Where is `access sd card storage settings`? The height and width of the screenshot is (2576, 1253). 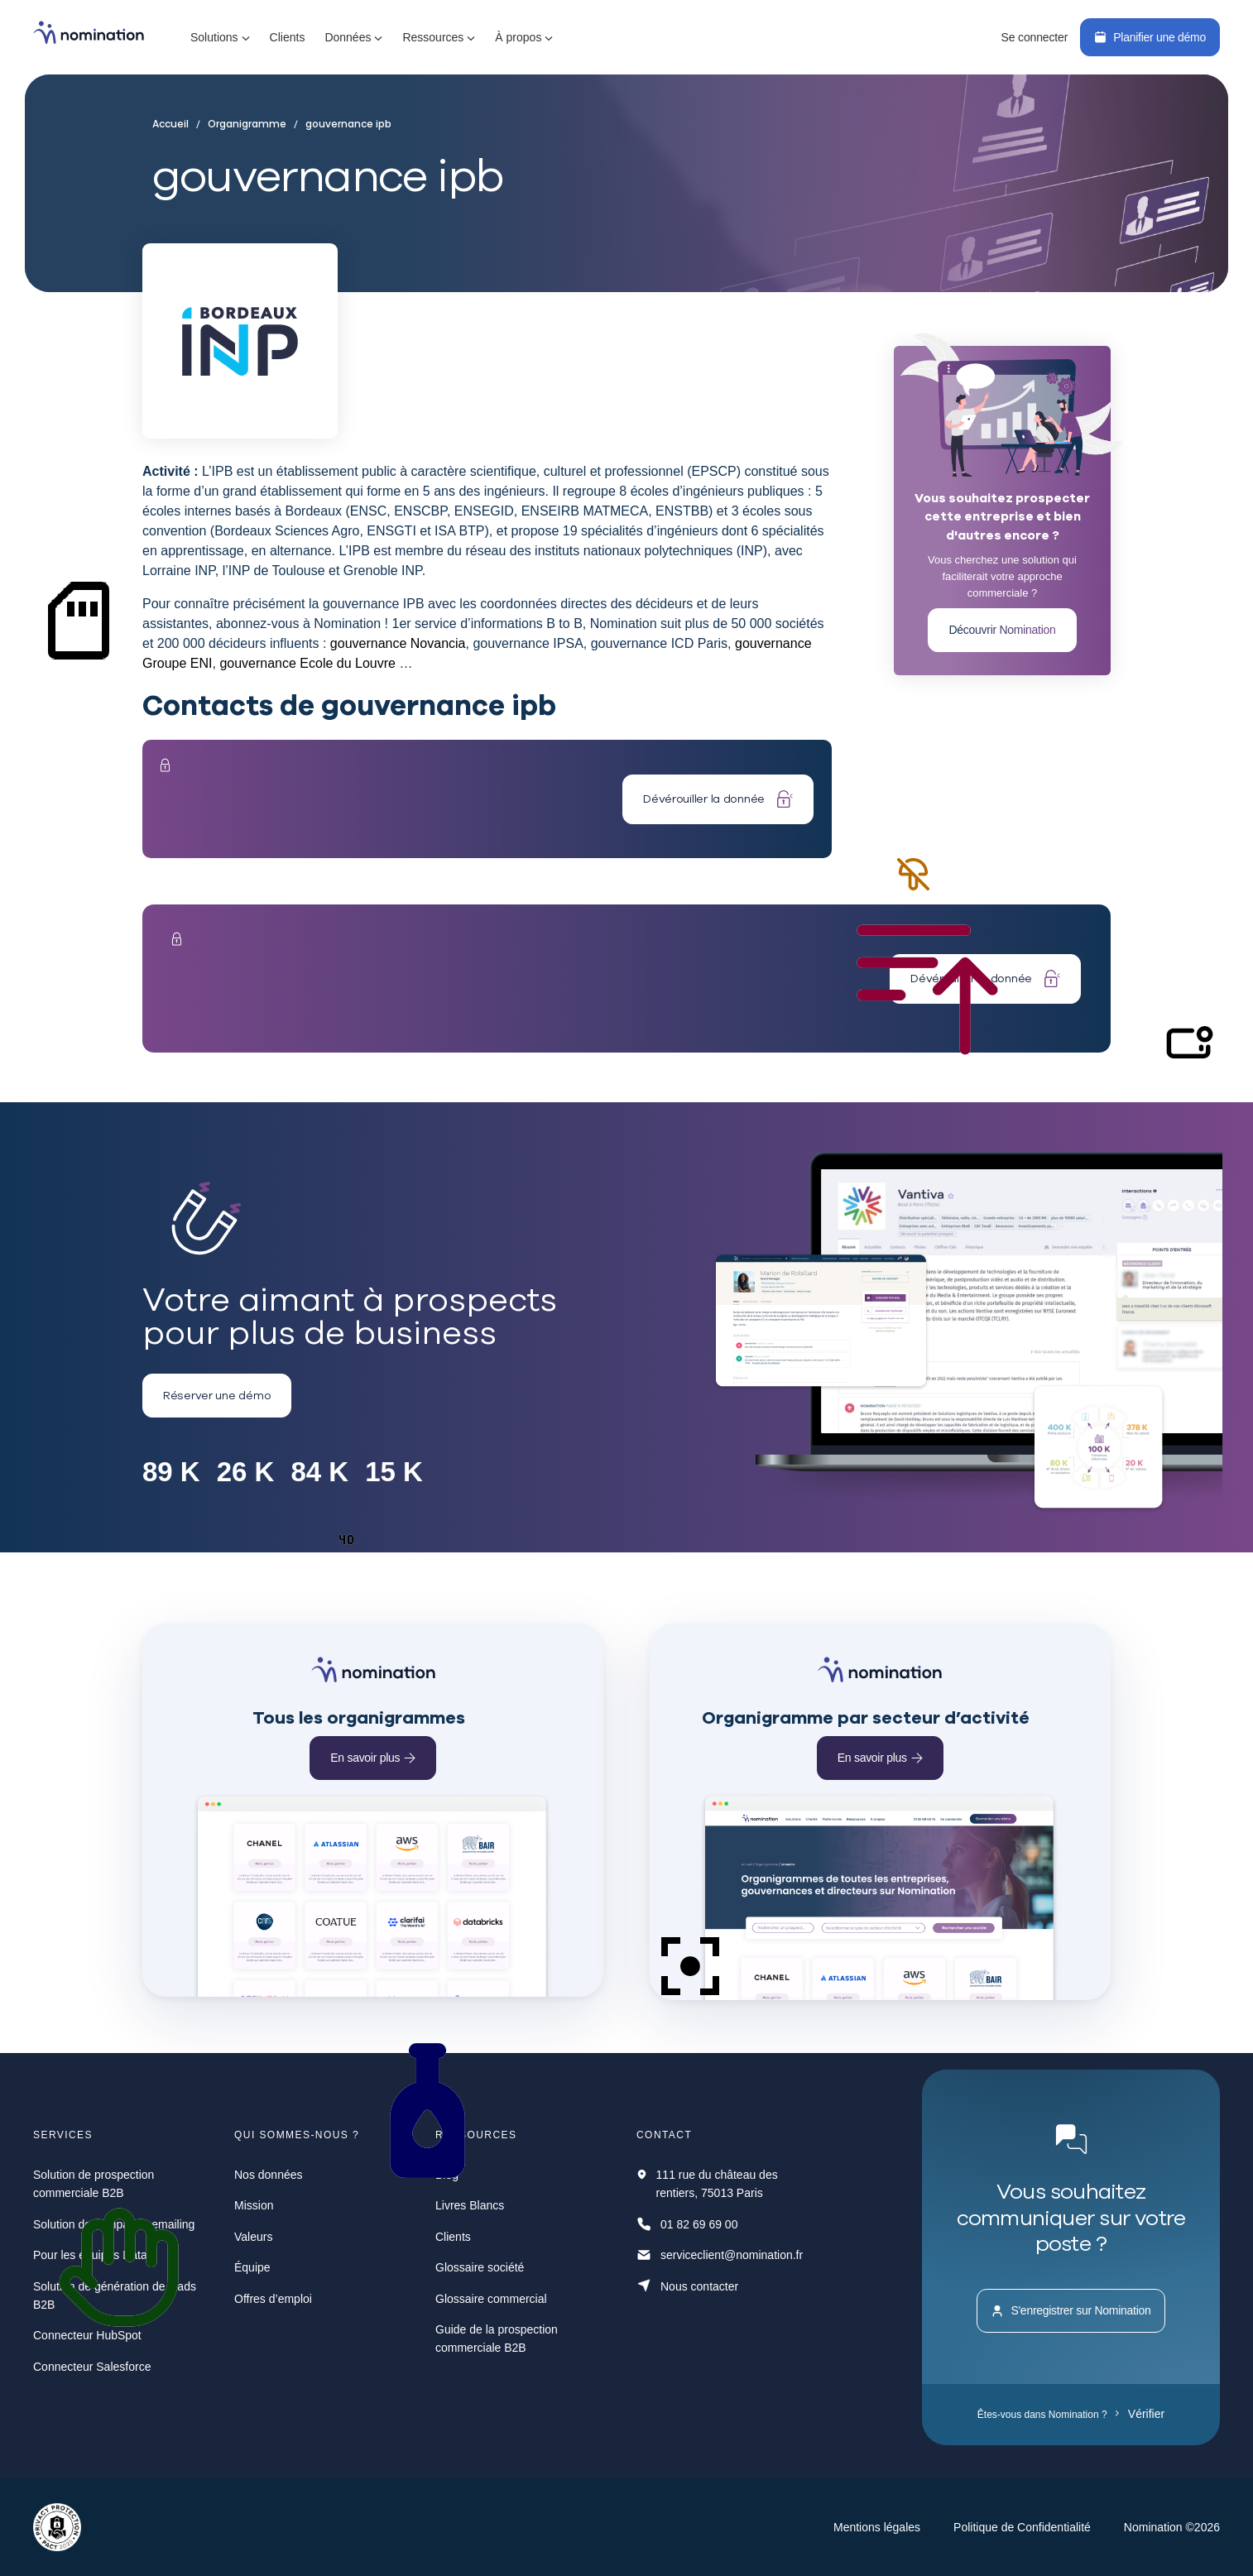 access sd card storage settings is located at coordinates (79, 621).